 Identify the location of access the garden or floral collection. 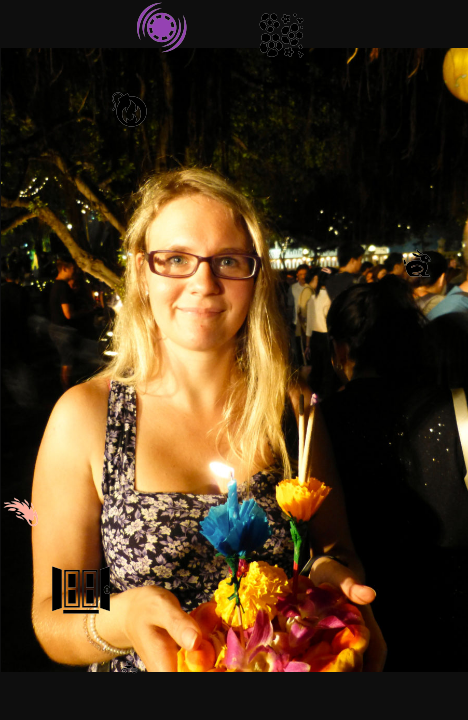
(281, 35).